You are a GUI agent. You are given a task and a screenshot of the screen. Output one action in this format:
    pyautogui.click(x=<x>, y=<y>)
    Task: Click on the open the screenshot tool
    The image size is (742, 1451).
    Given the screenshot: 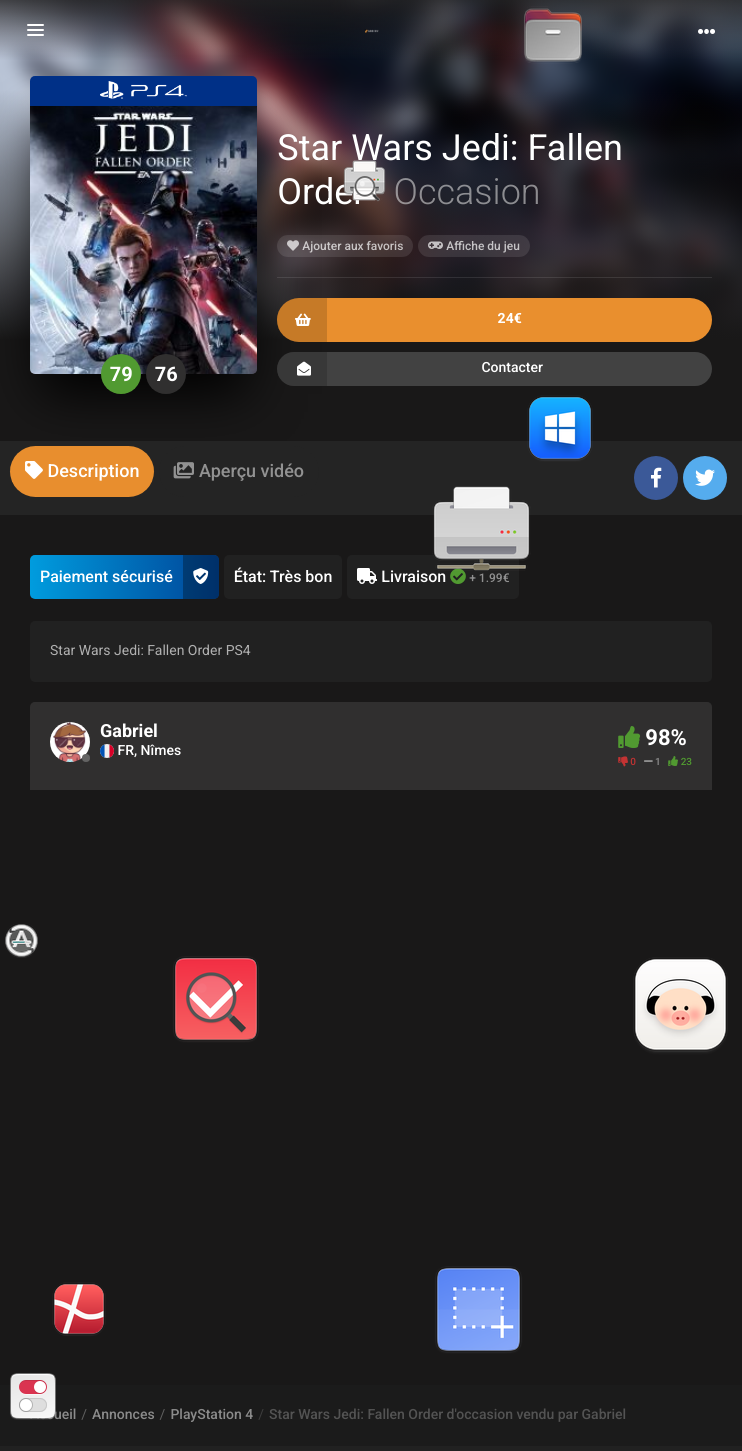 What is the action you would take?
    pyautogui.click(x=478, y=1309)
    